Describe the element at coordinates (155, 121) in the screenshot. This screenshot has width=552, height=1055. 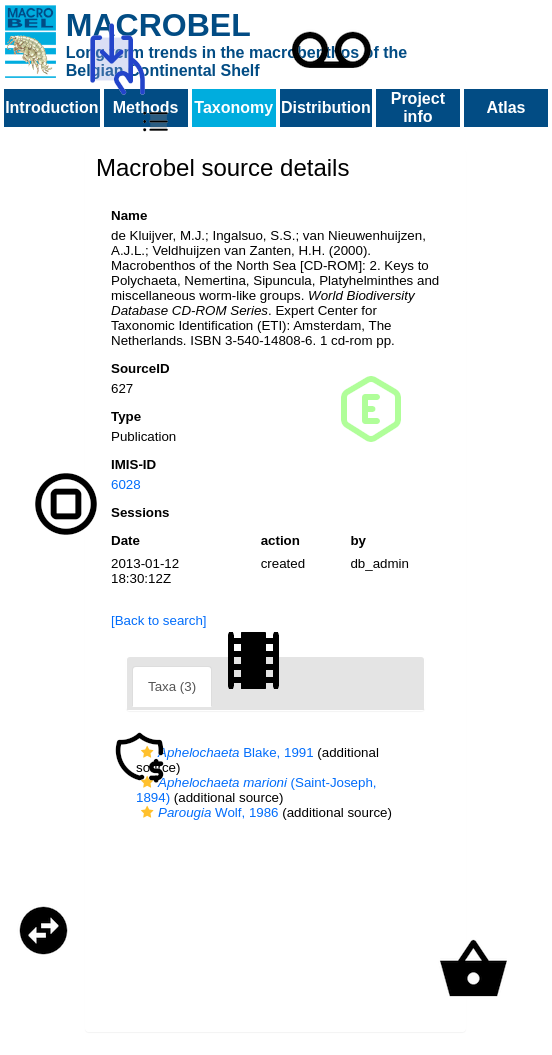
I see `view items in list format` at that location.